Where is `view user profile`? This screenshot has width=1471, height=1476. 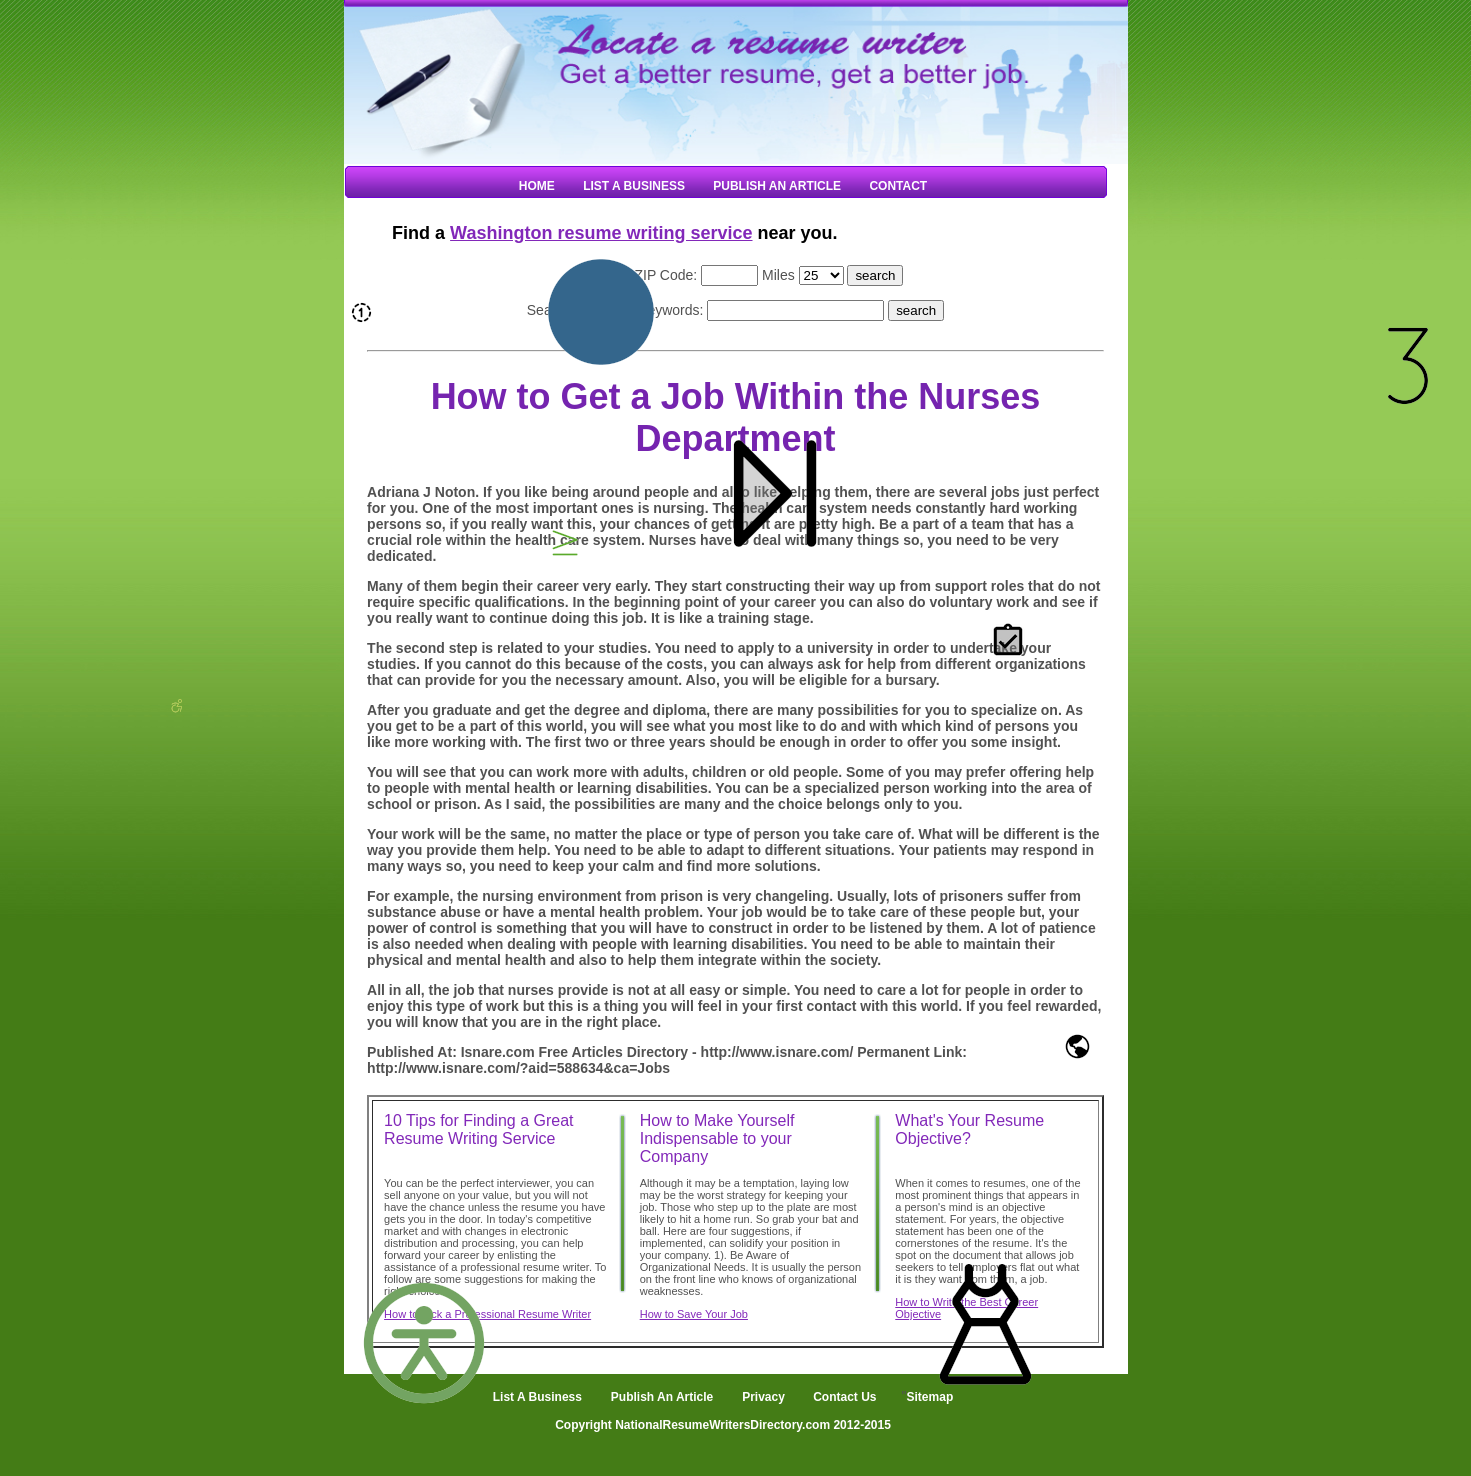 view user profile is located at coordinates (424, 1343).